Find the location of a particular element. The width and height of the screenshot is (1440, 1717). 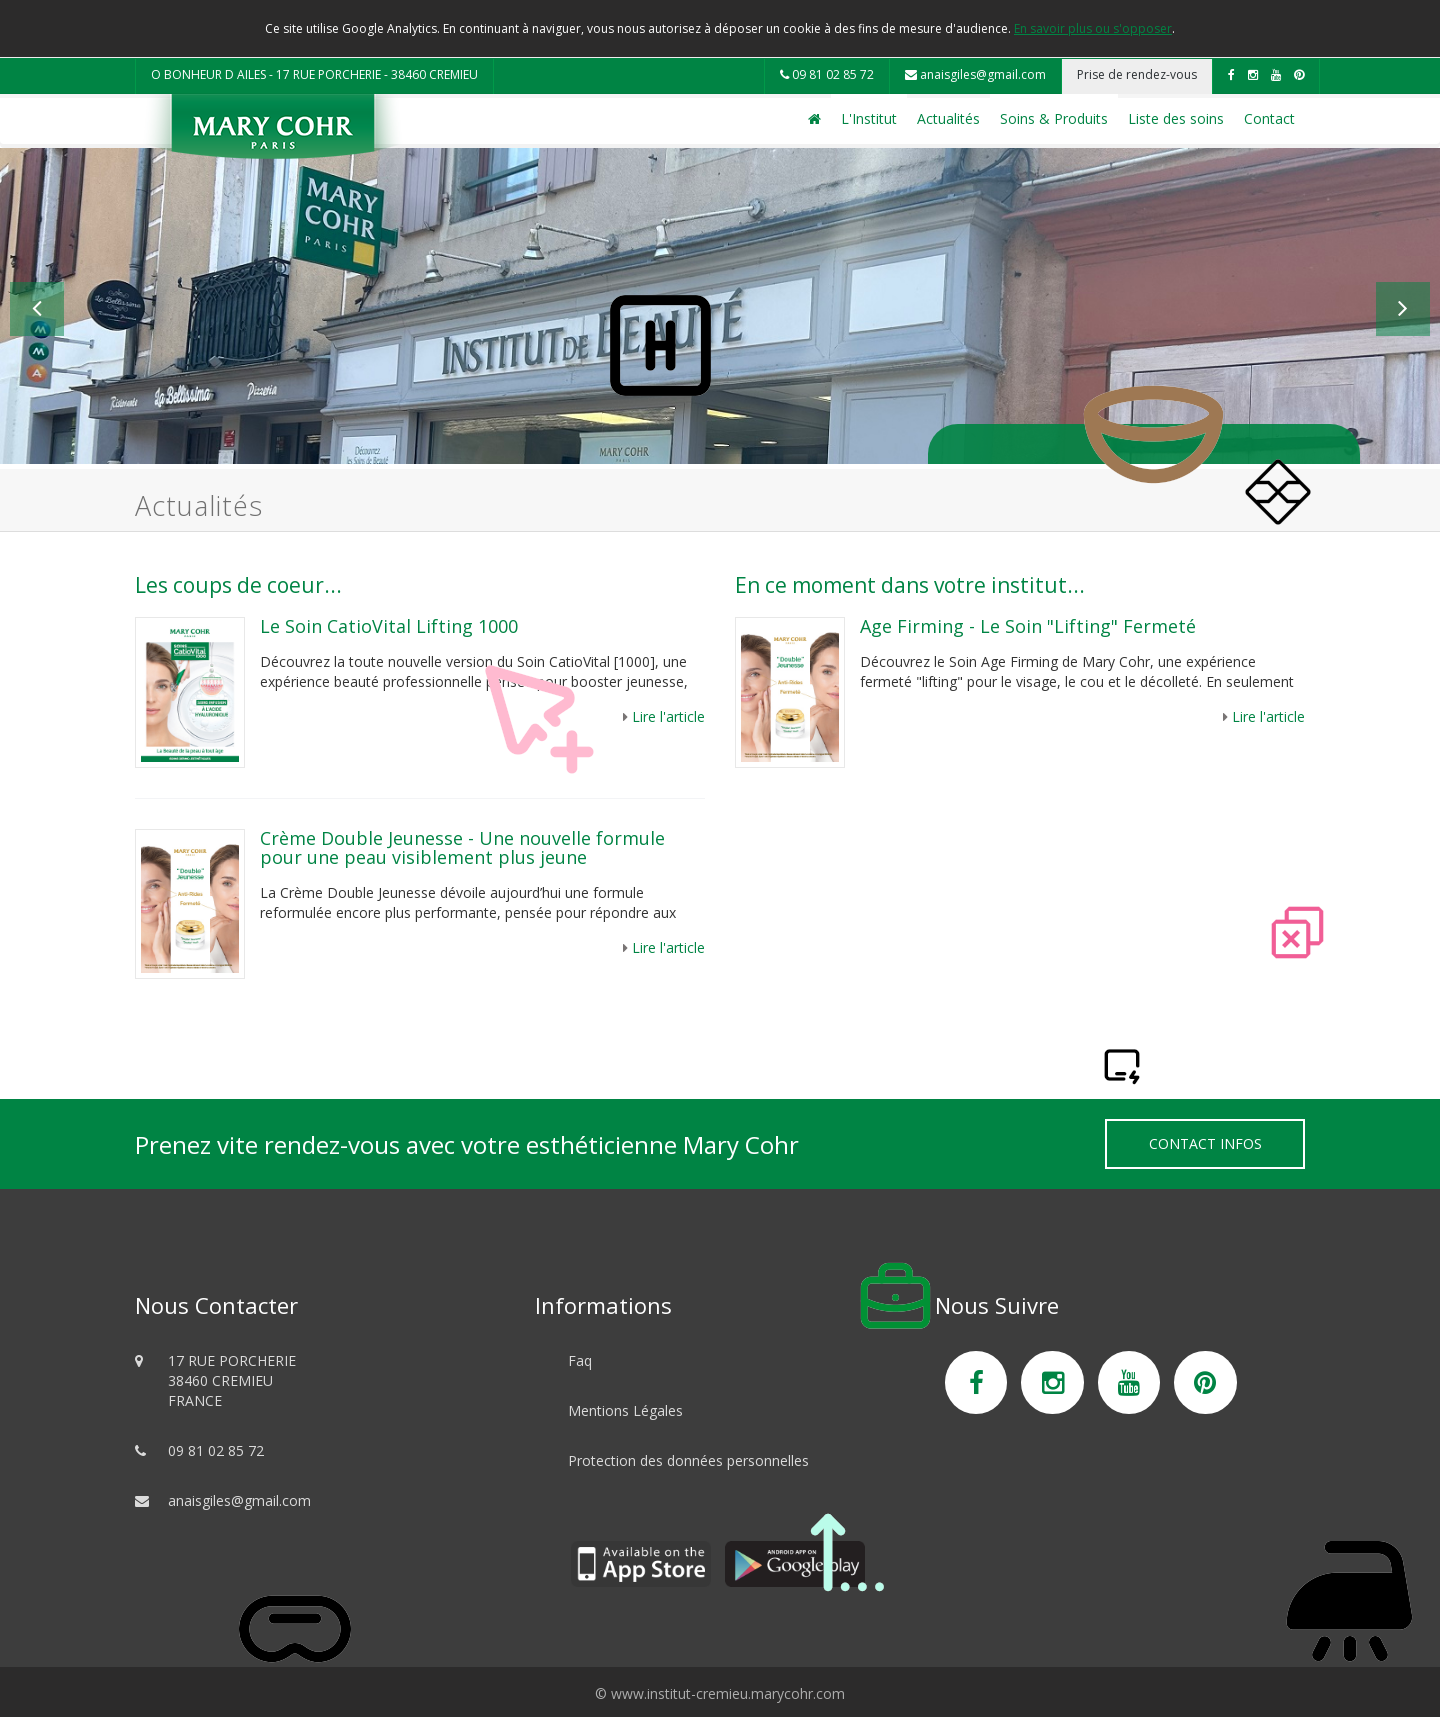

access work or business-related content is located at coordinates (895, 1297).